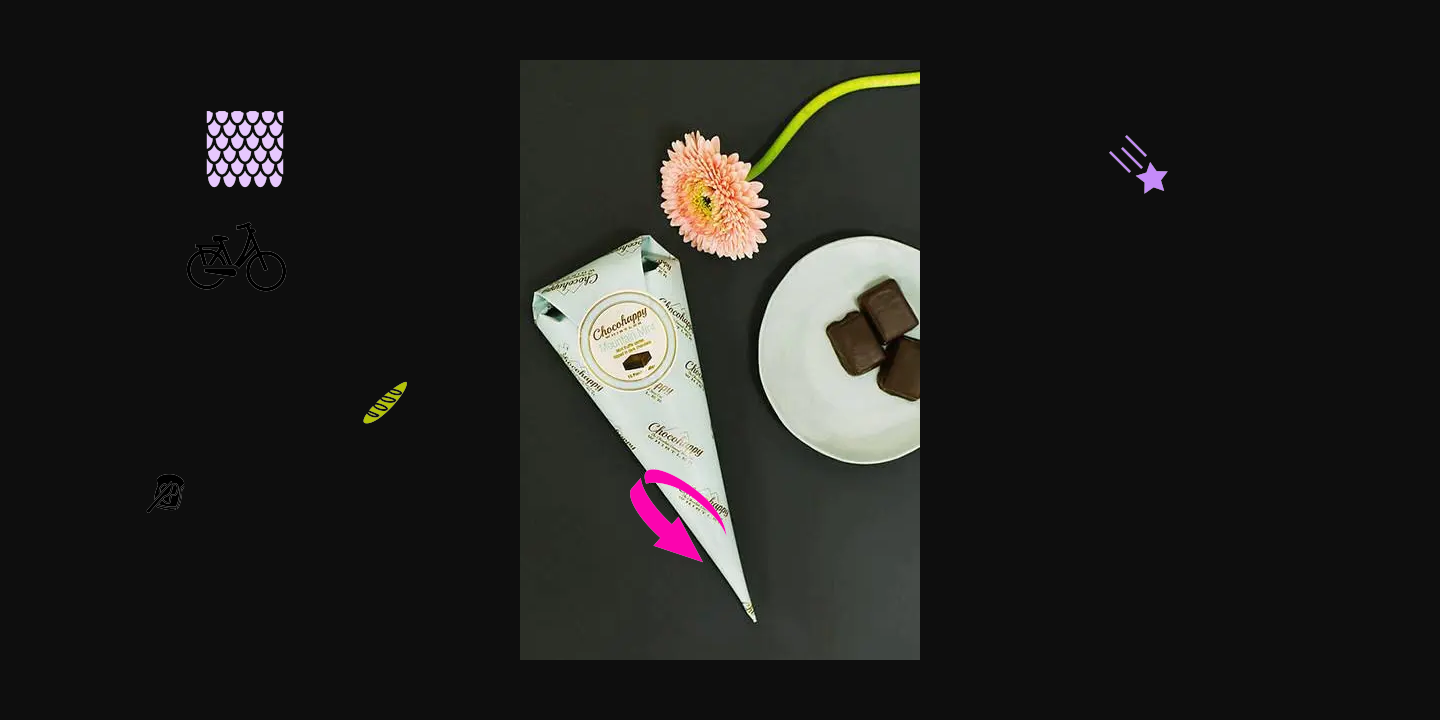  Describe the element at coordinates (1138, 164) in the screenshot. I see `indicates a shooting star event or animation` at that location.